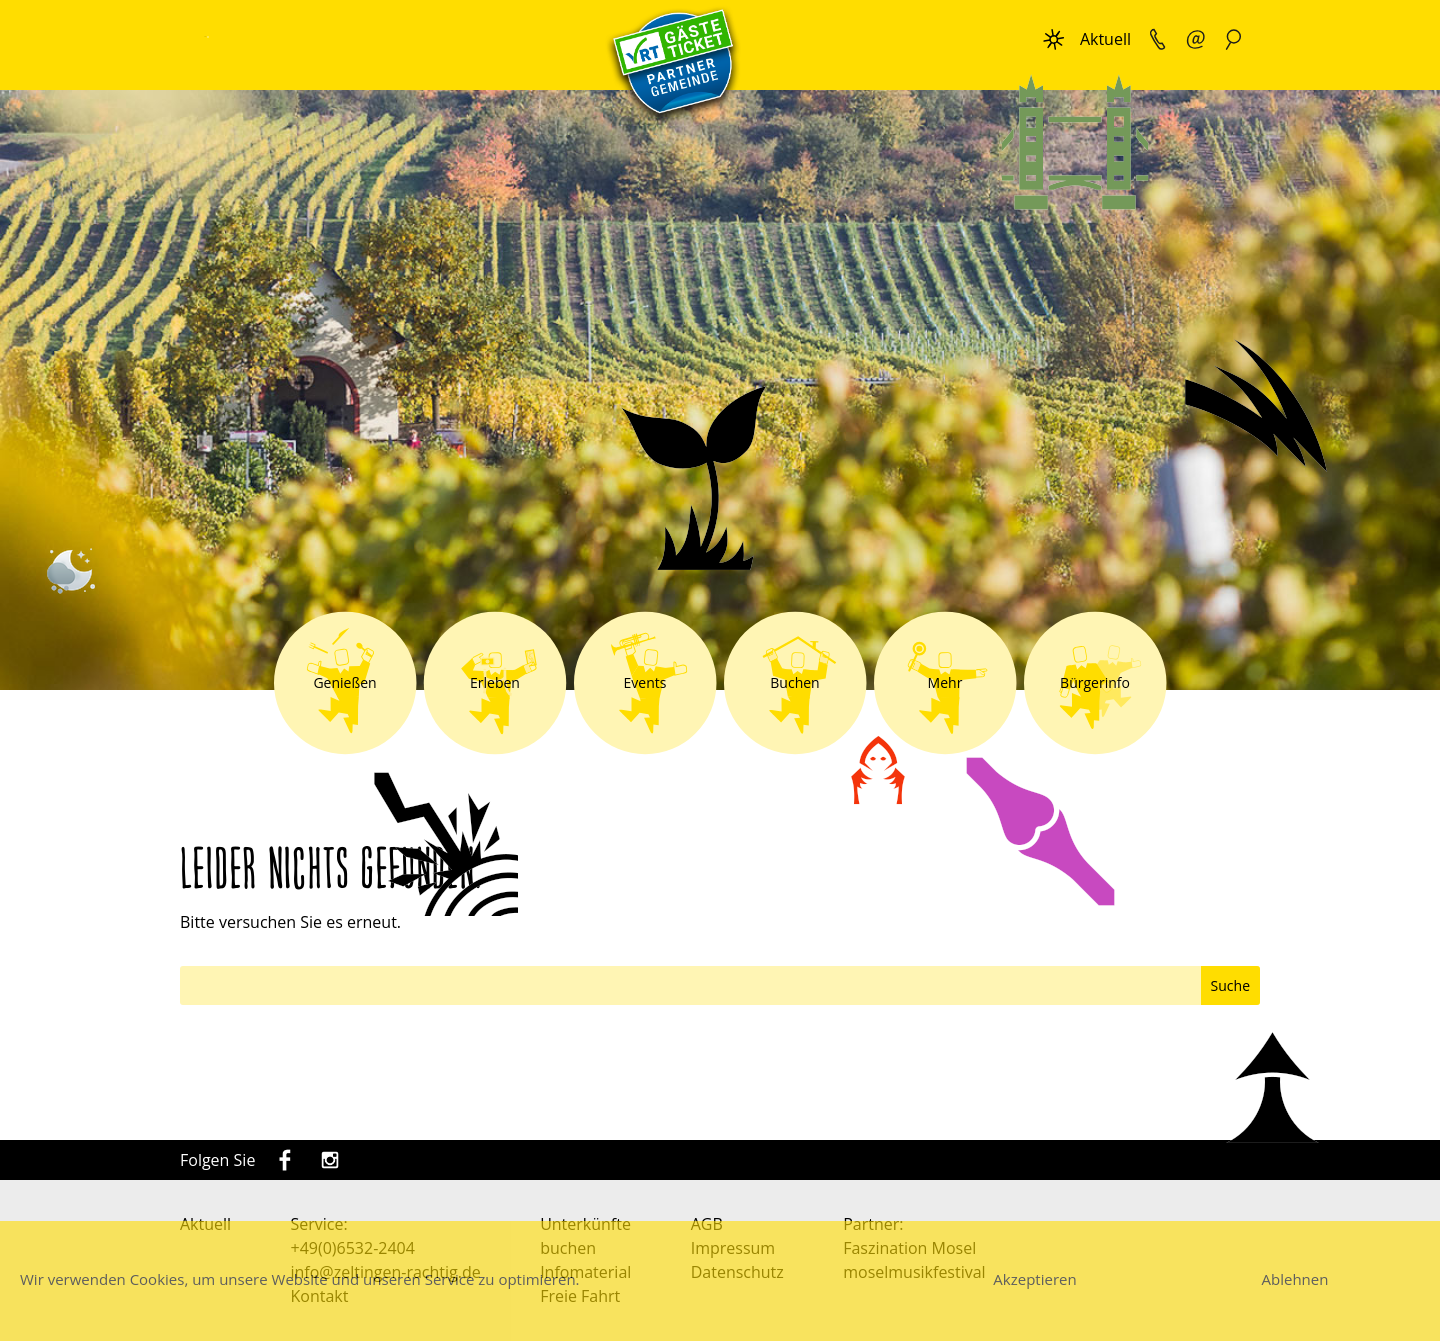  What do you see at coordinates (1272, 1086) in the screenshot?
I see `view growth metrics or progress` at bounding box center [1272, 1086].